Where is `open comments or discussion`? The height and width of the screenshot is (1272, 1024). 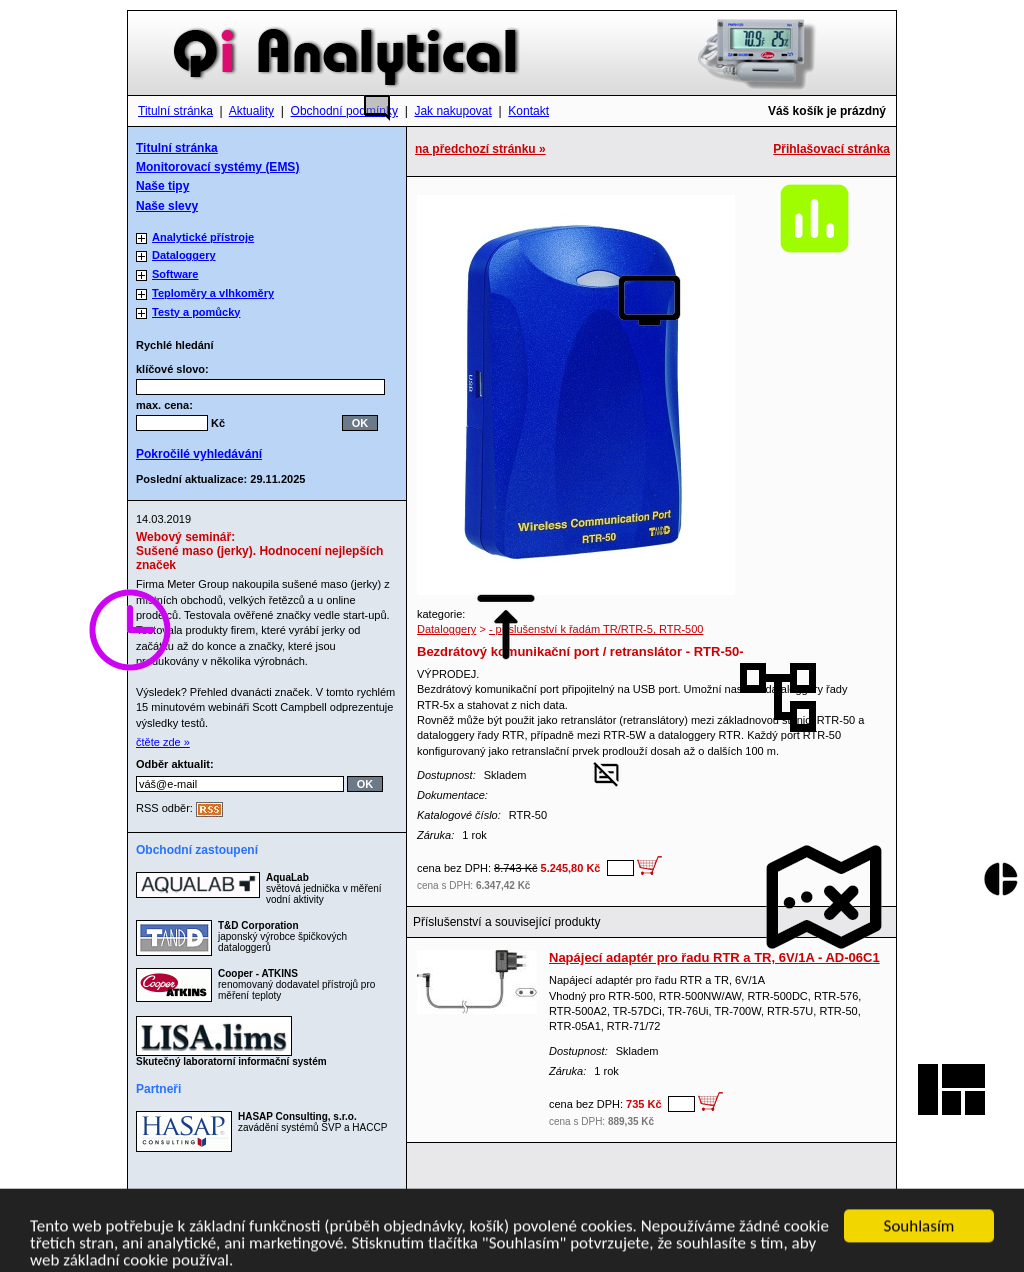
open comments or discussion is located at coordinates (377, 108).